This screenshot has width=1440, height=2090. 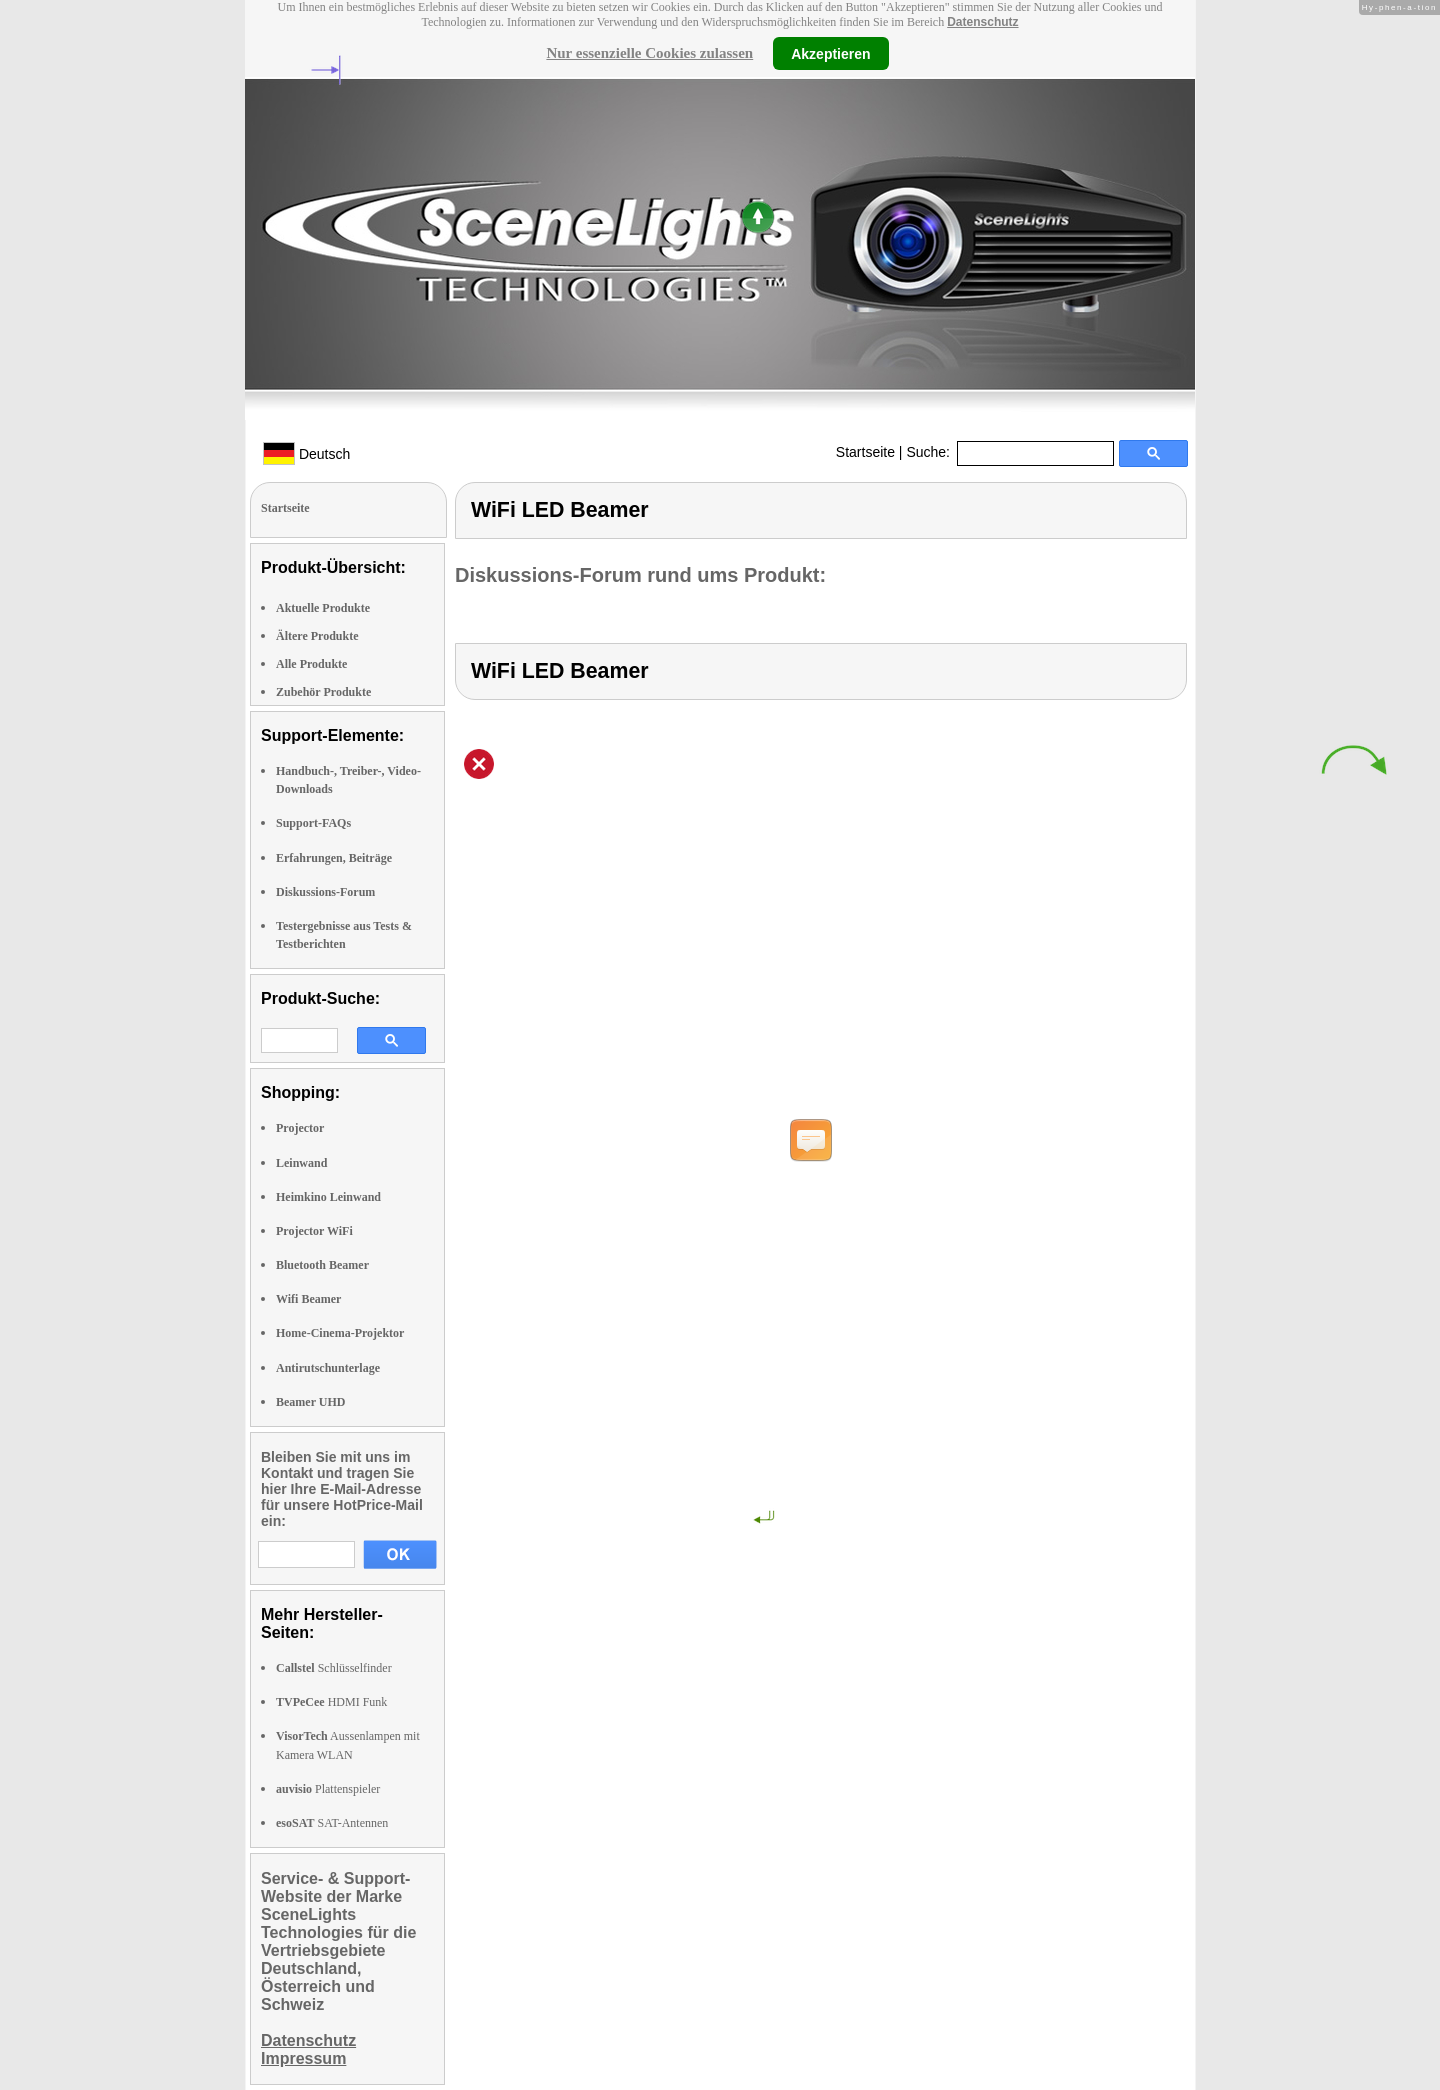 I want to click on redo the last undone action, so click(x=1354, y=759).